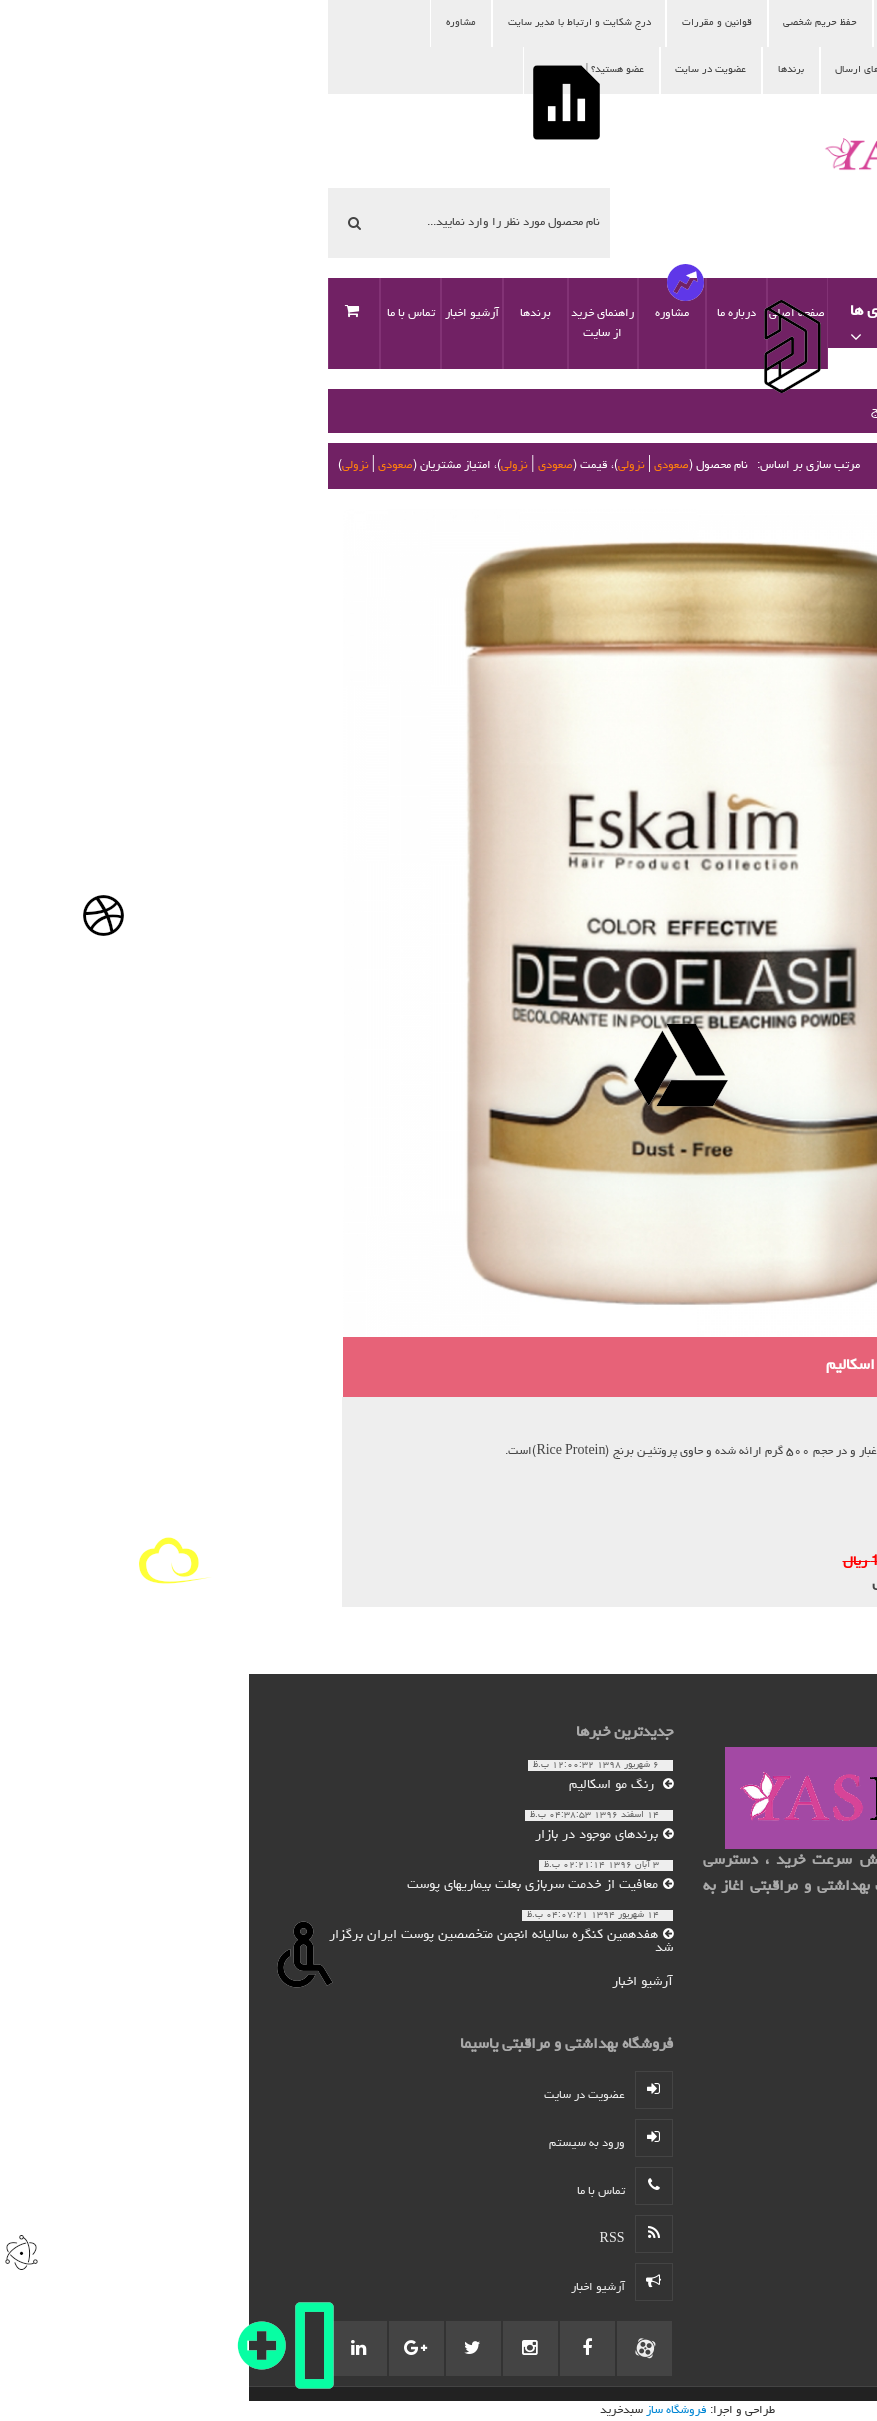  What do you see at coordinates (103, 915) in the screenshot?
I see `visit Dribbble profile or portfolio` at bounding box center [103, 915].